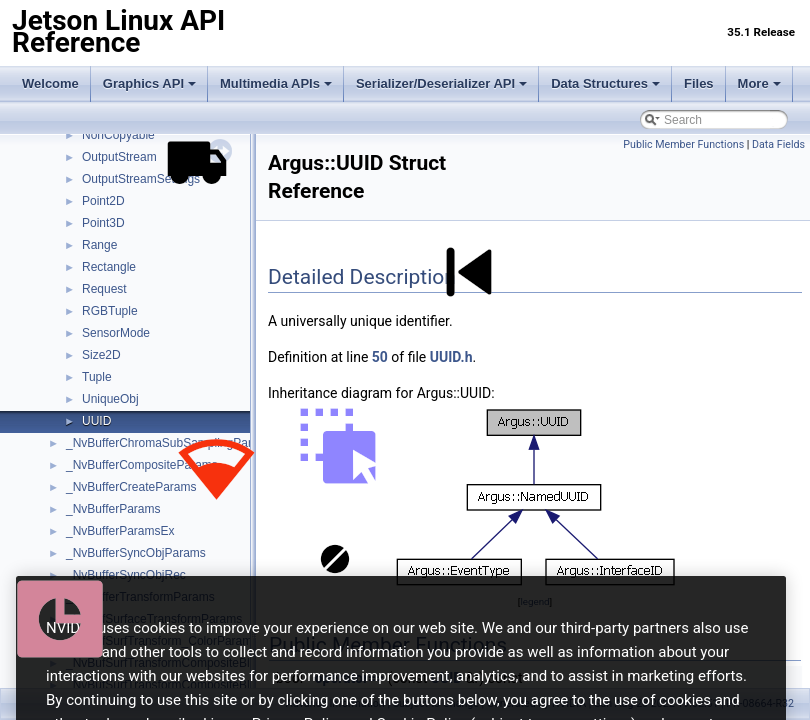 This screenshot has width=810, height=720. I want to click on track your delivery or shipment, so click(197, 160).